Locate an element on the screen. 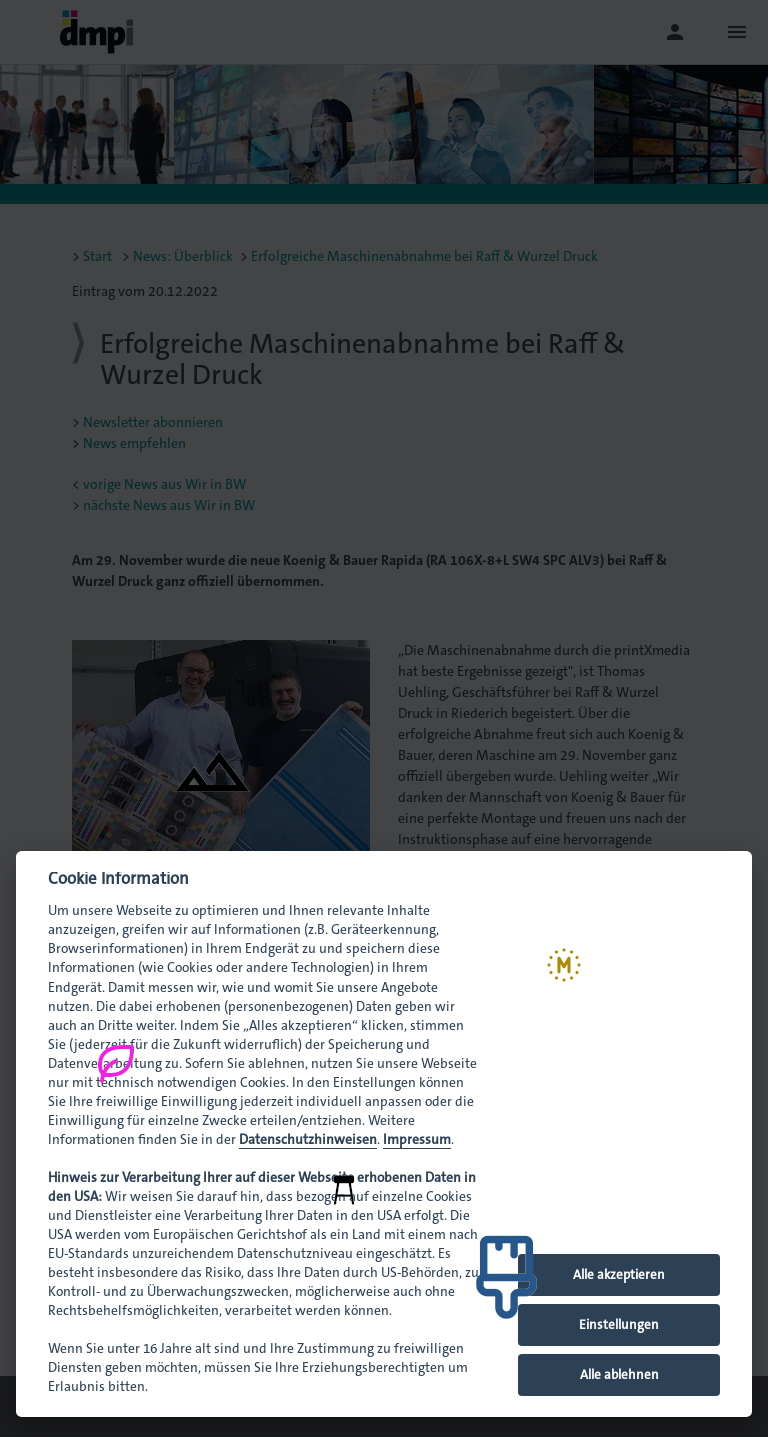 This screenshot has width=768, height=1437. indicates a pending or loading state for a menu item is located at coordinates (564, 965).